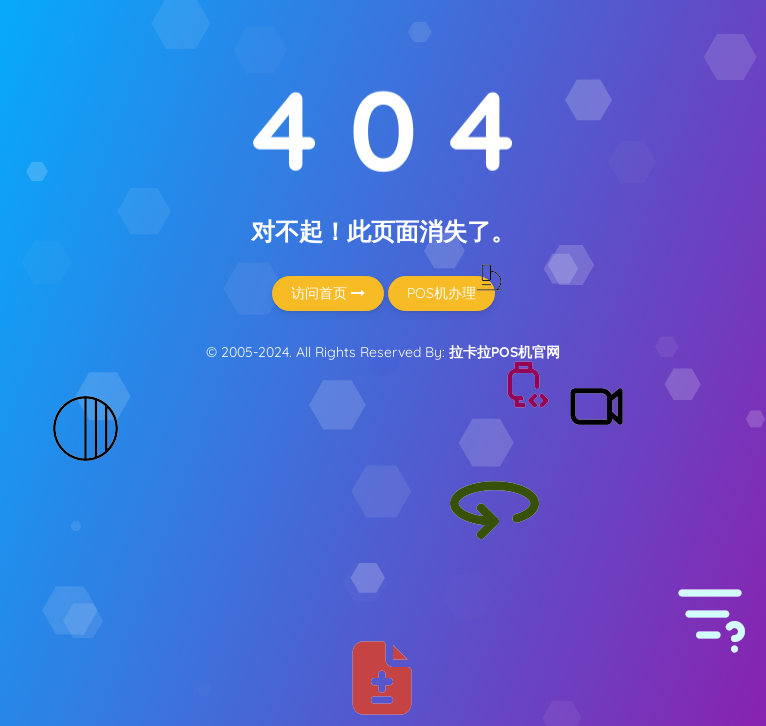 This screenshot has height=726, width=766. What do you see at coordinates (596, 406) in the screenshot?
I see `start or join a Zoom meeting` at bounding box center [596, 406].